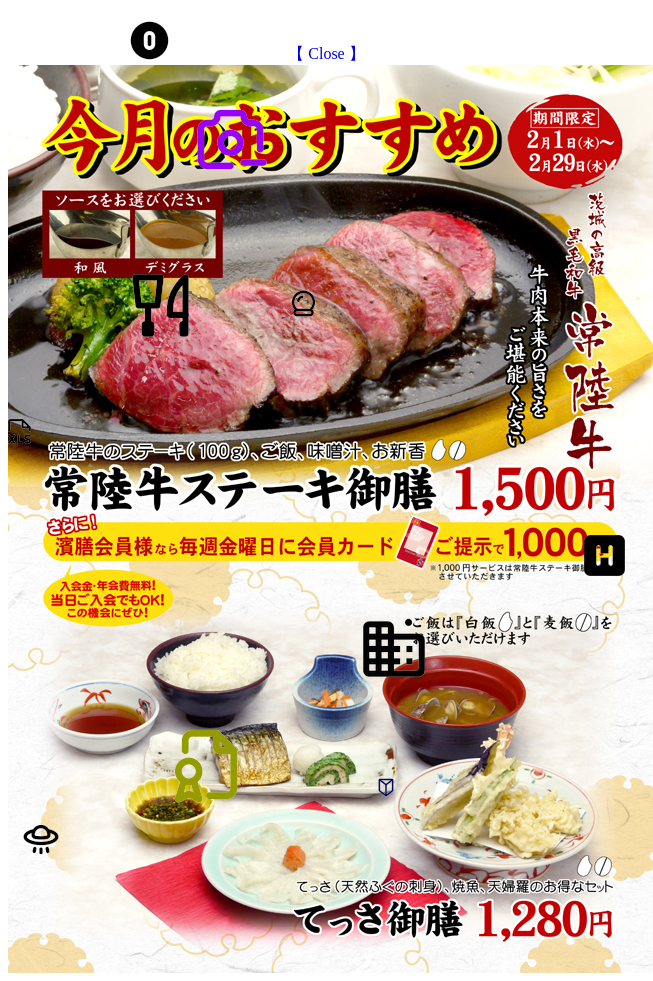  Describe the element at coordinates (209, 764) in the screenshot. I see `view certified or verified document` at that location.